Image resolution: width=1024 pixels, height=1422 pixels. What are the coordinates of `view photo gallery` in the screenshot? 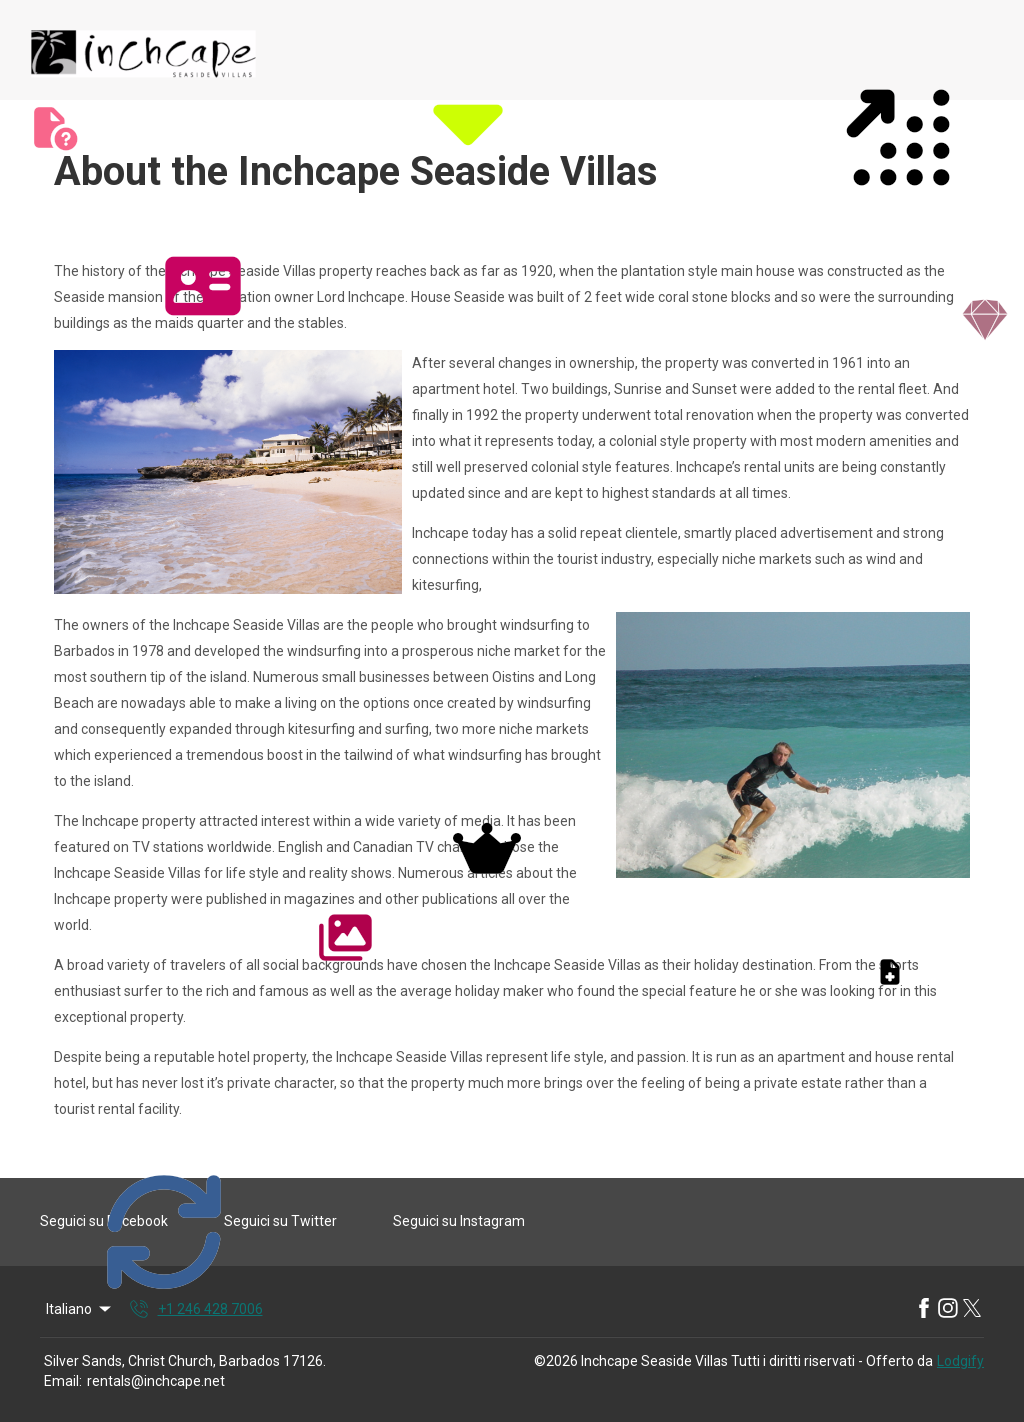 It's located at (347, 936).